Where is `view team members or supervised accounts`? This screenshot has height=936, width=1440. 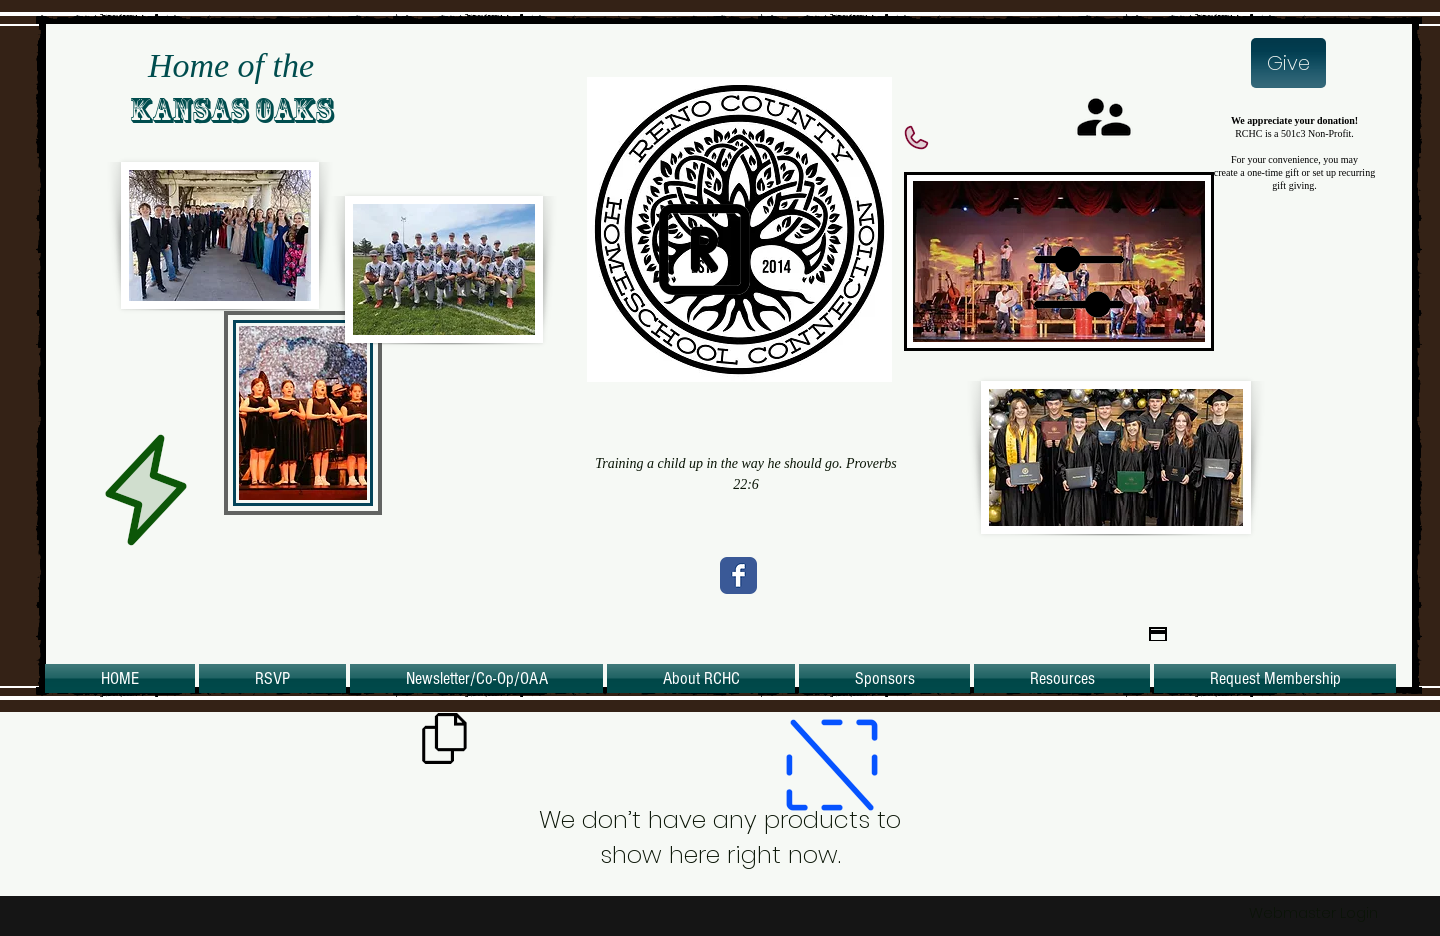
view team members or supervised accounts is located at coordinates (1104, 117).